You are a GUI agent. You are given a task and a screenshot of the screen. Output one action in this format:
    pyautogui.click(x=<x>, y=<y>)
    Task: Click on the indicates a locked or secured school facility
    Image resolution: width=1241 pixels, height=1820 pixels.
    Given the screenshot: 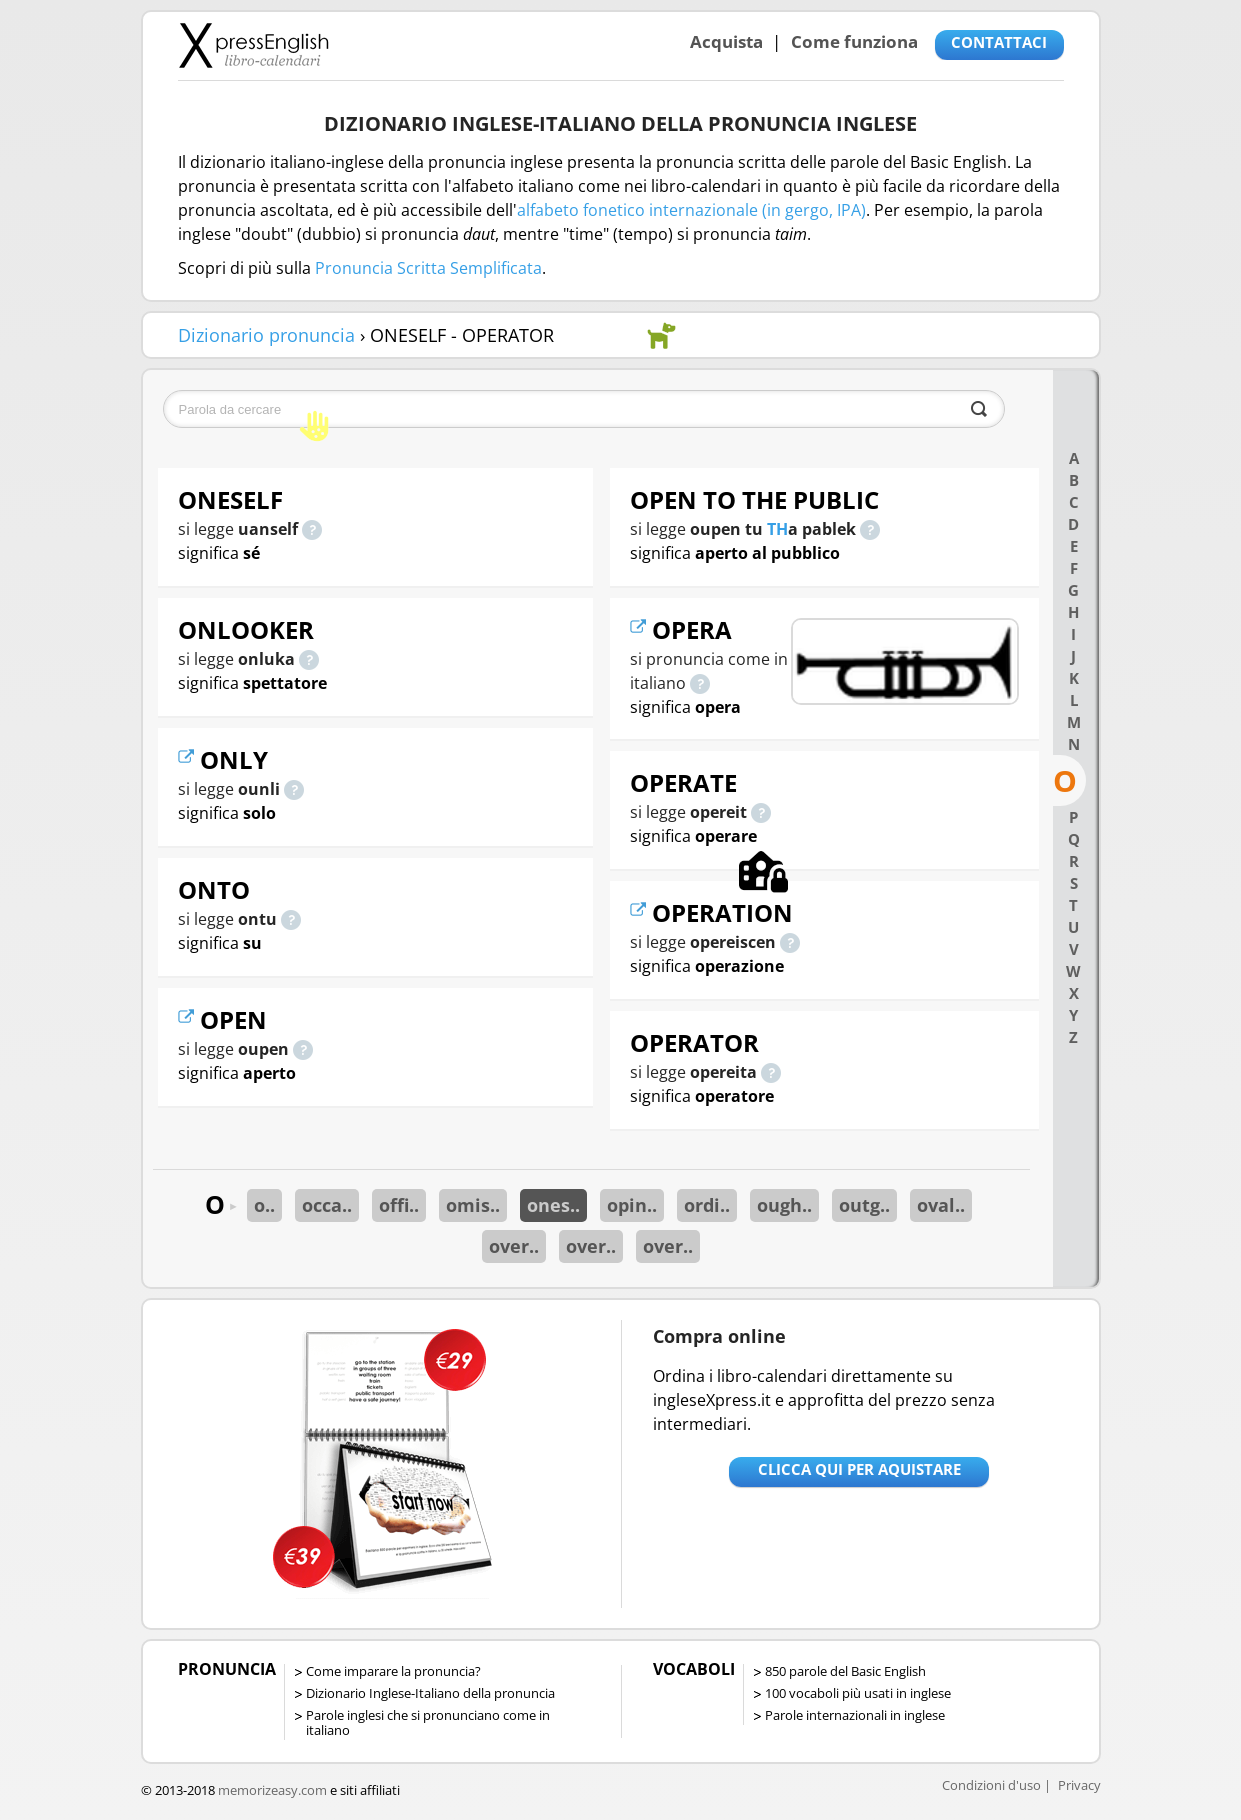 What is the action you would take?
    pyautogui.click(x=763, y=870)
    